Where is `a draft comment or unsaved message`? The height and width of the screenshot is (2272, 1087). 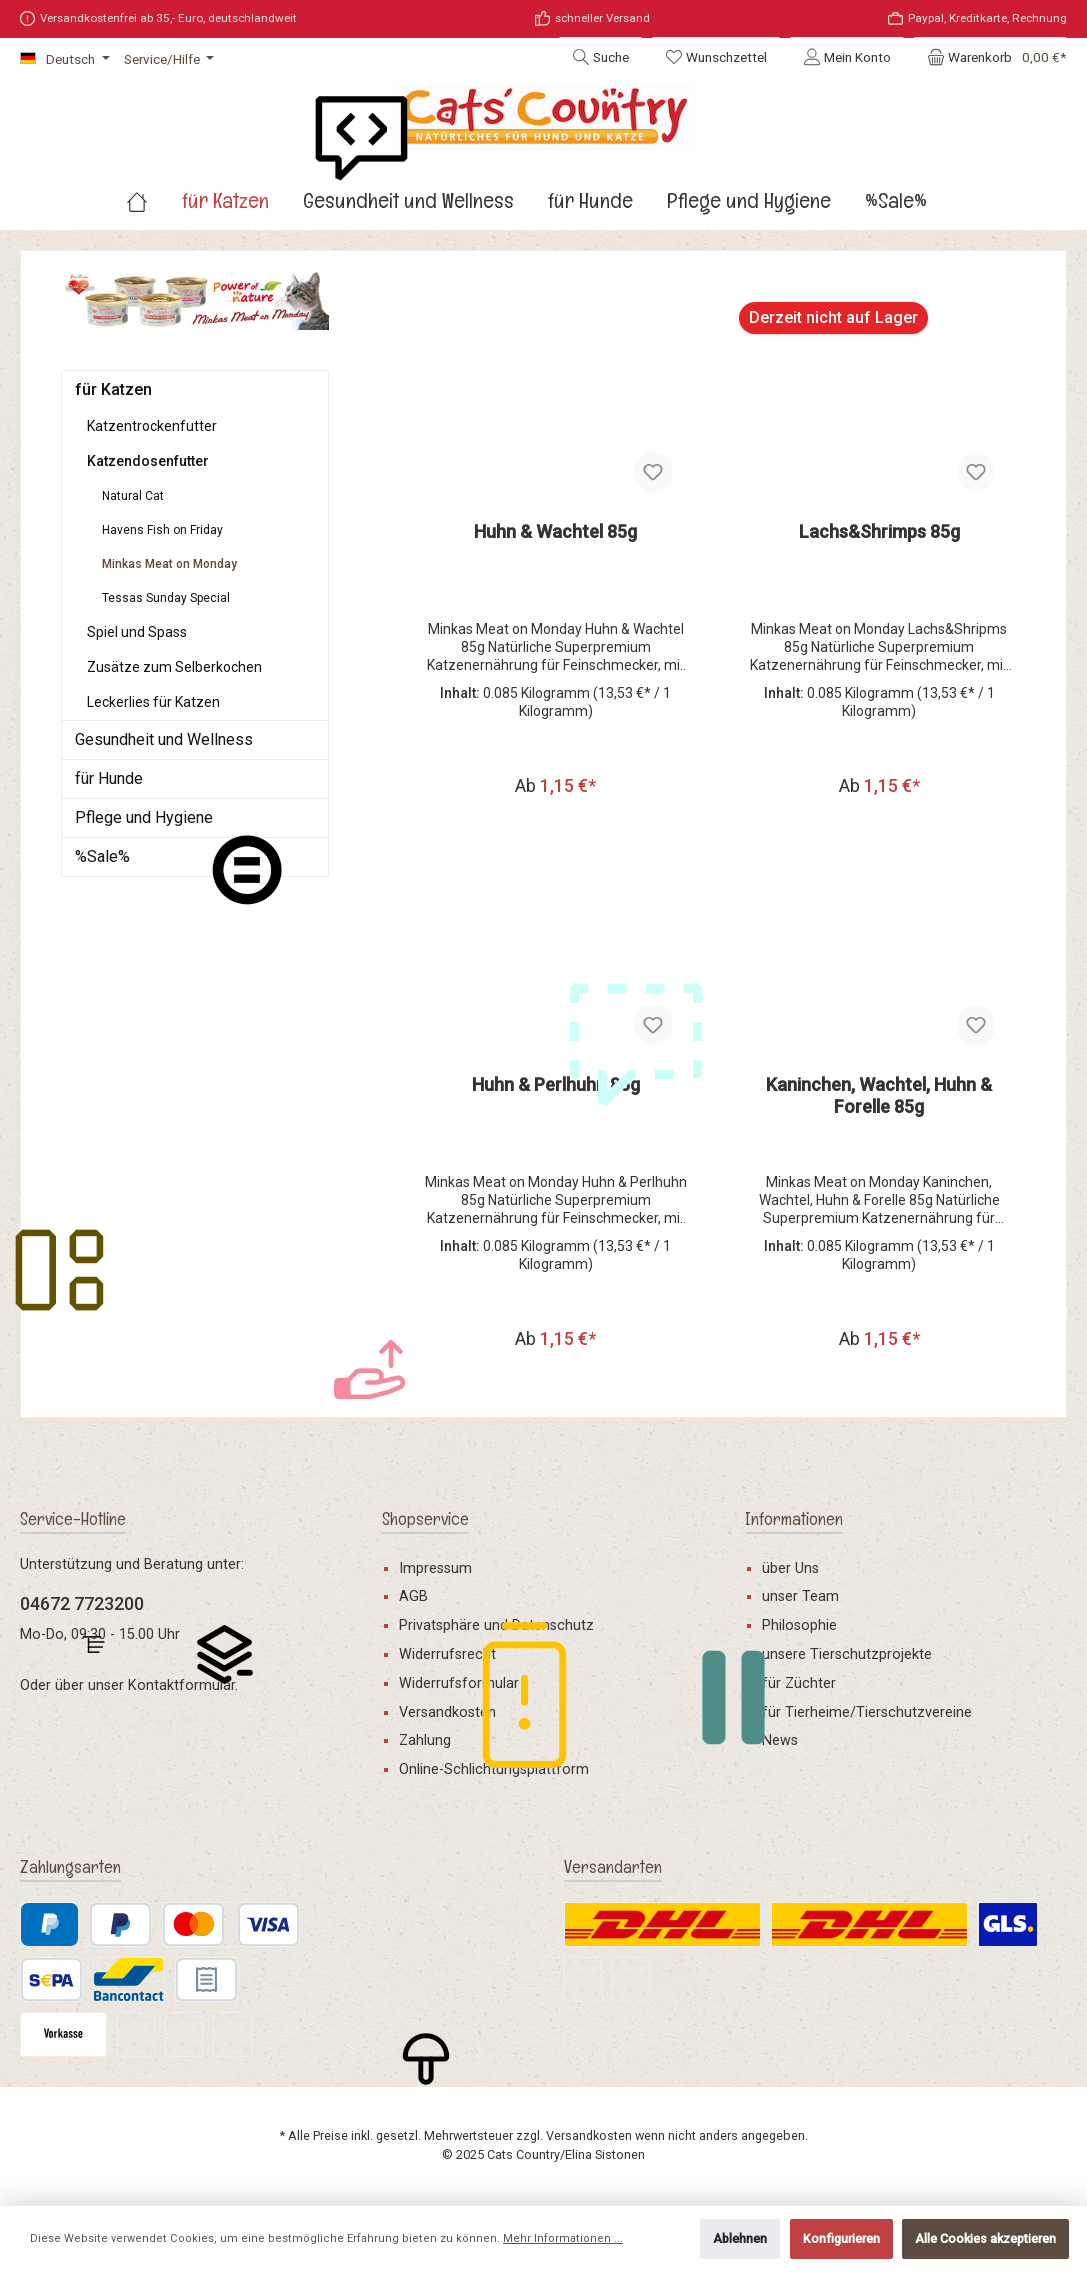 a draft comment or unsaved message is located at coordinates (636, 1041).